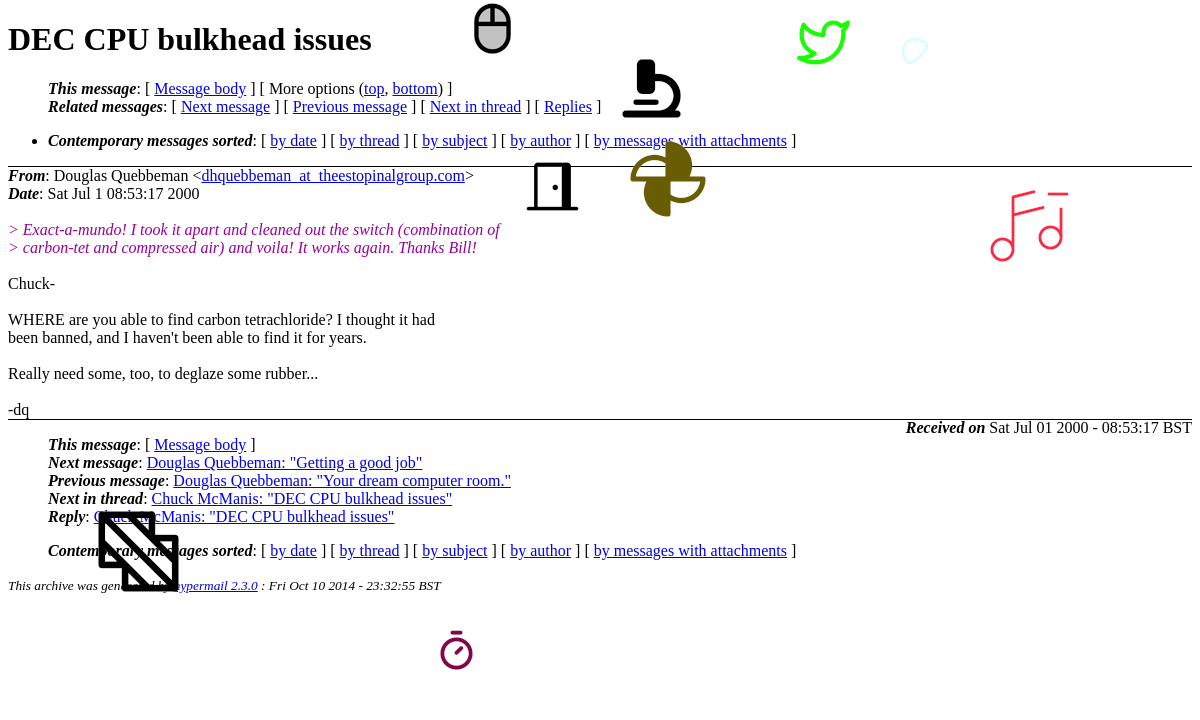  What do you see at coordinates (1031, 224) in the screenshot?
I see `remove a song from your playlist` at bounding box center [1031, 224].